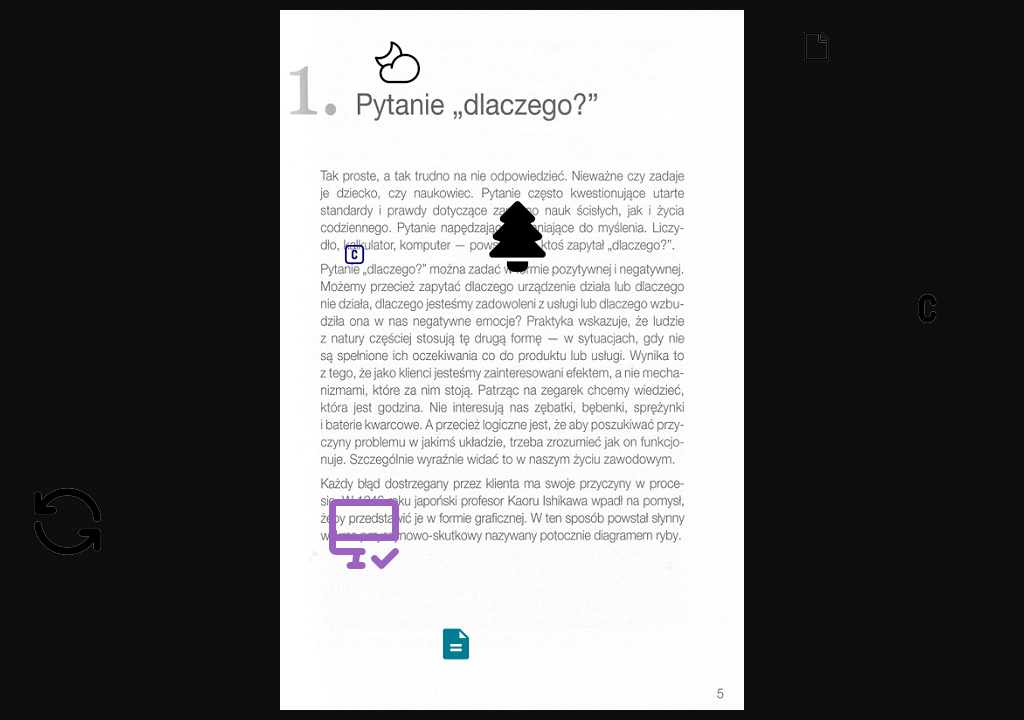 The height and width of the screenshot is (720, 1024). I want to click on indicates nighttime or evening weather conditions, so click(396, 64).